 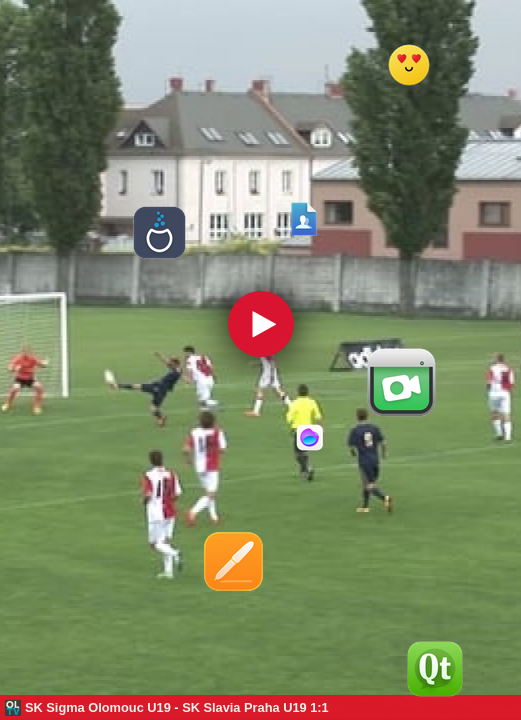 I want to click on open fleet IDE application, so click(x=309, y=437).